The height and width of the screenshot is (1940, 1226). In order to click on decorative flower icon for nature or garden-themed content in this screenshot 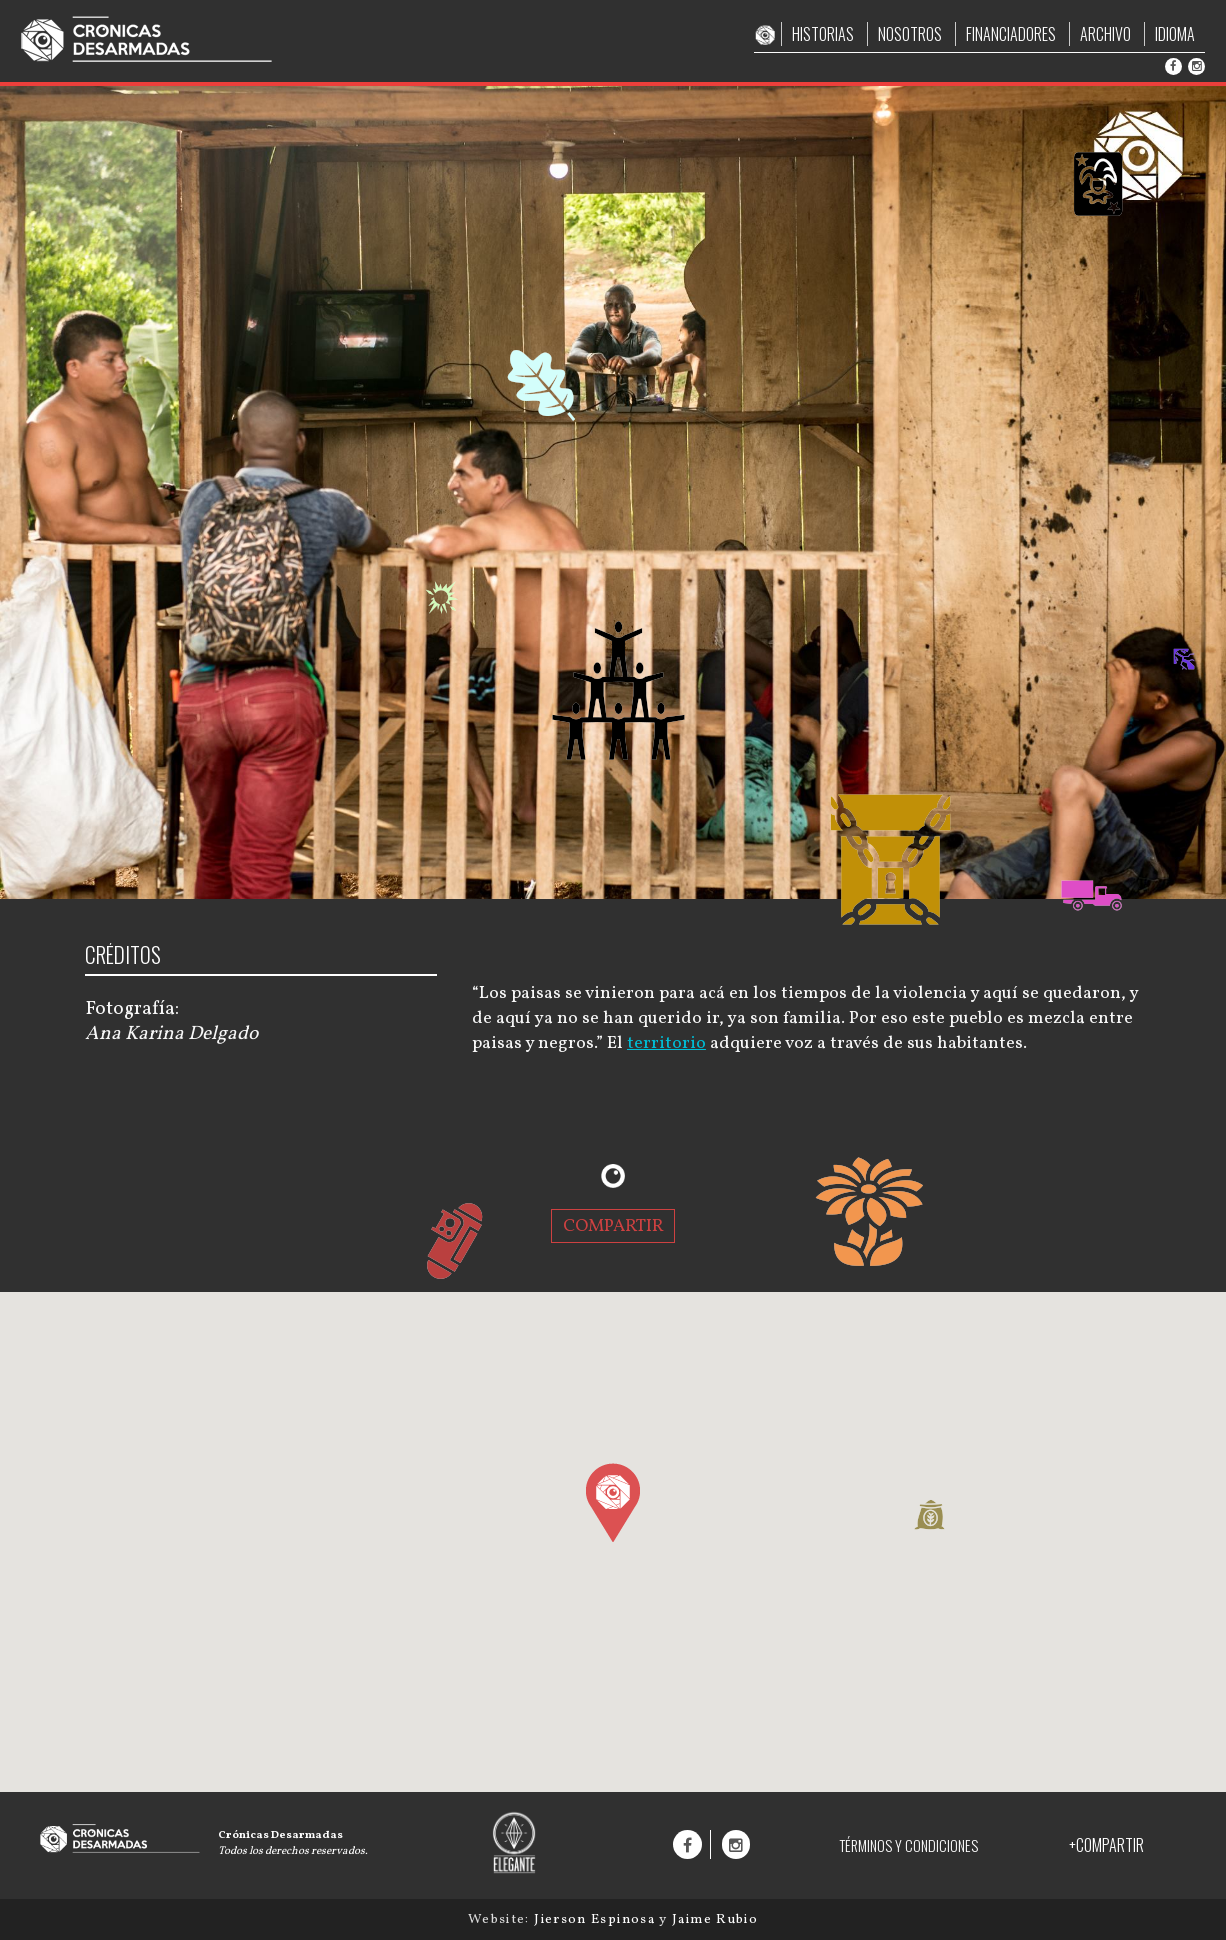, I will do `click(868, 1209)`.